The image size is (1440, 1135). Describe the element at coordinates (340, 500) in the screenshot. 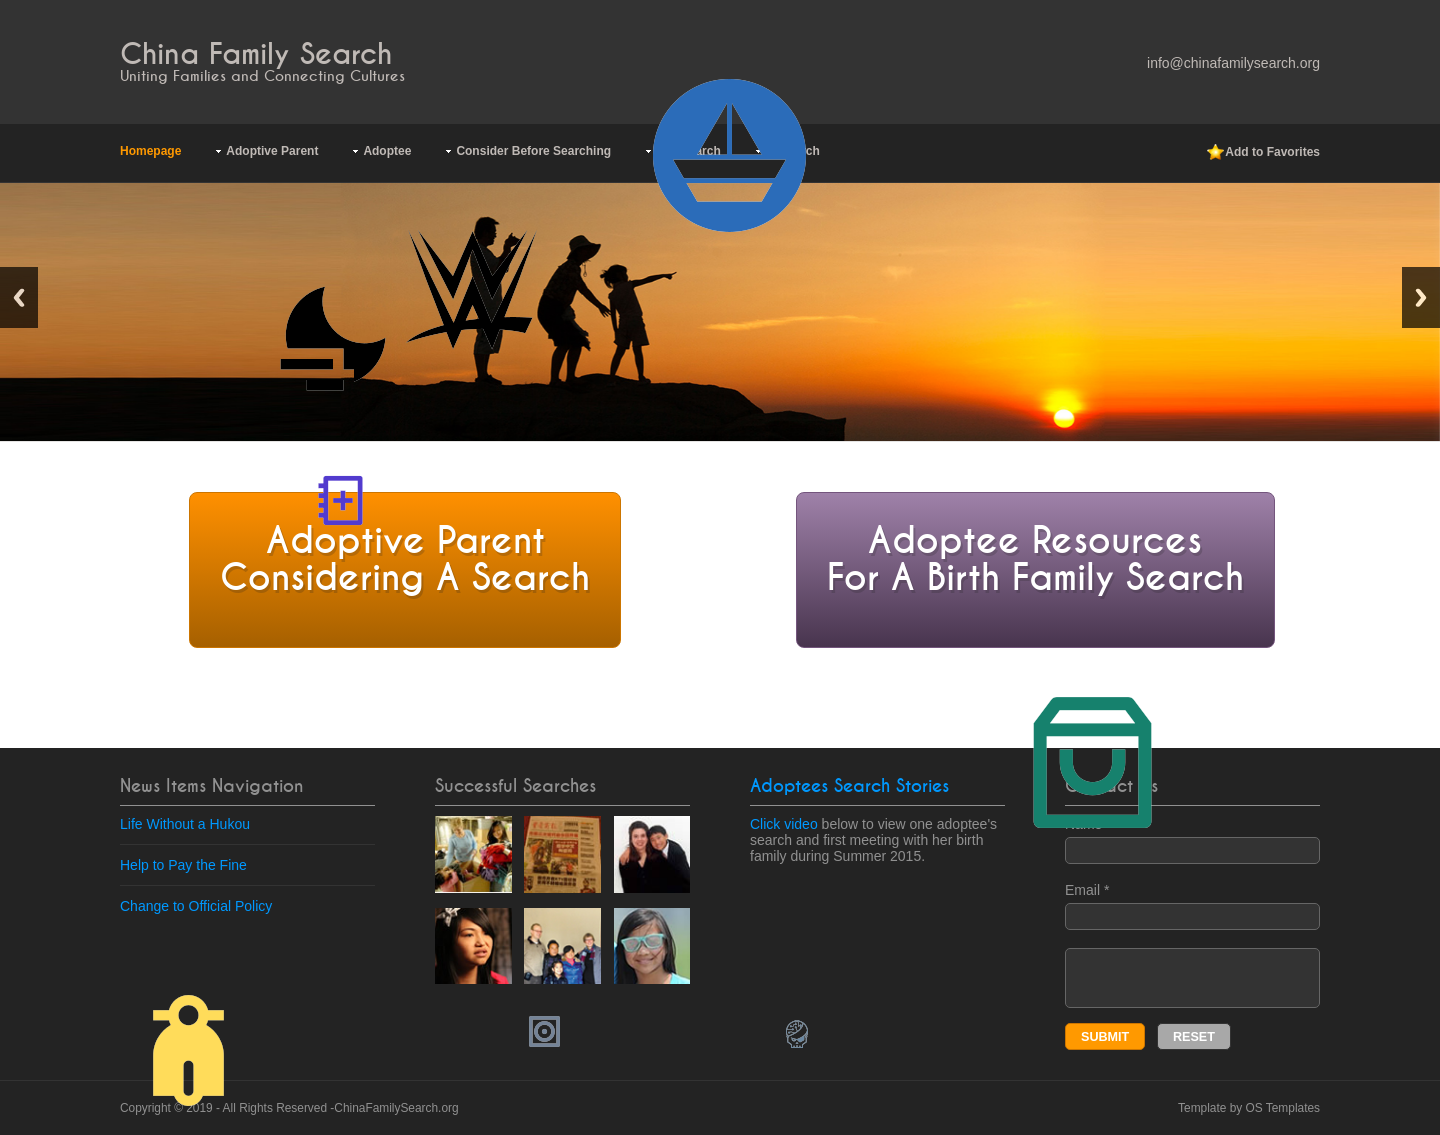

I see `access health records or medical history` at that location.